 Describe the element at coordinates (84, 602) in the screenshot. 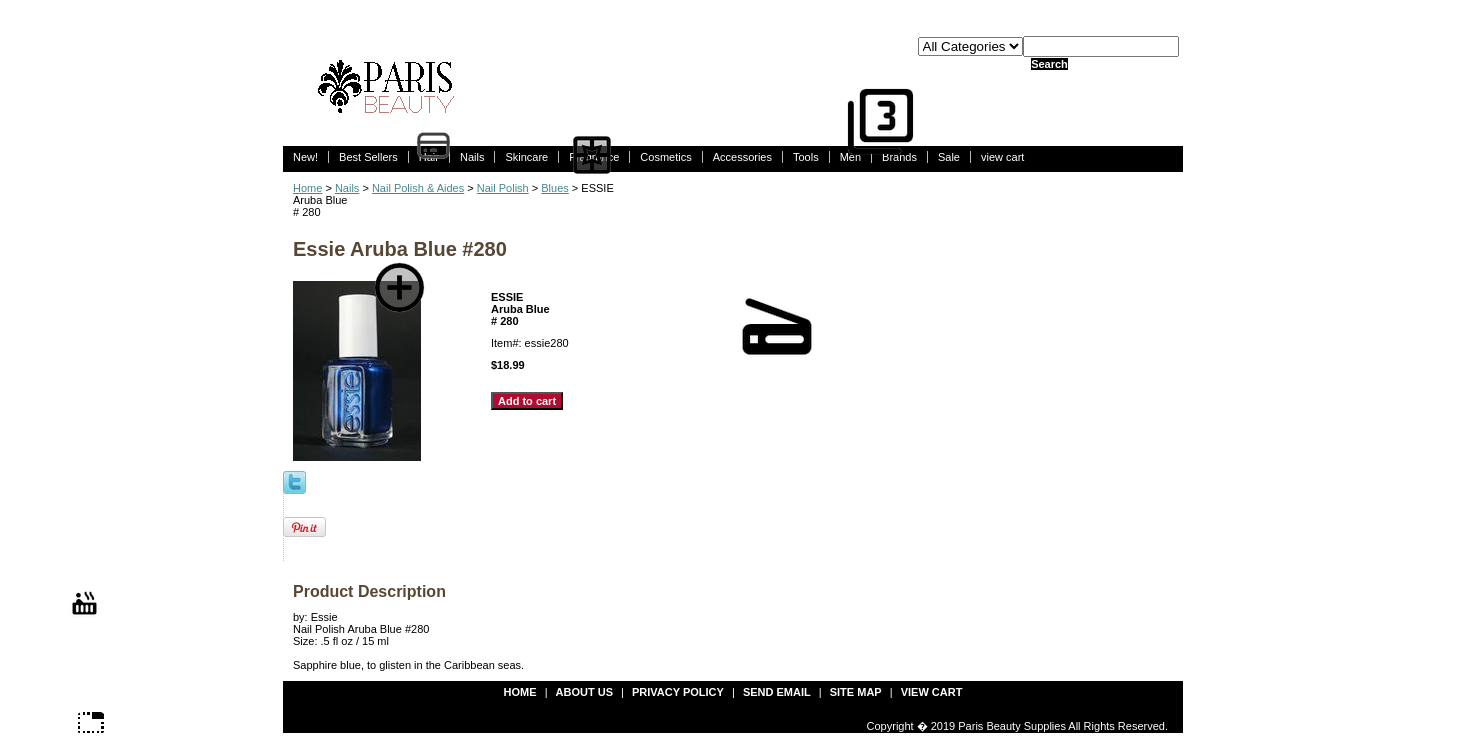

I see `view hot tub or spa amenities` at that location.